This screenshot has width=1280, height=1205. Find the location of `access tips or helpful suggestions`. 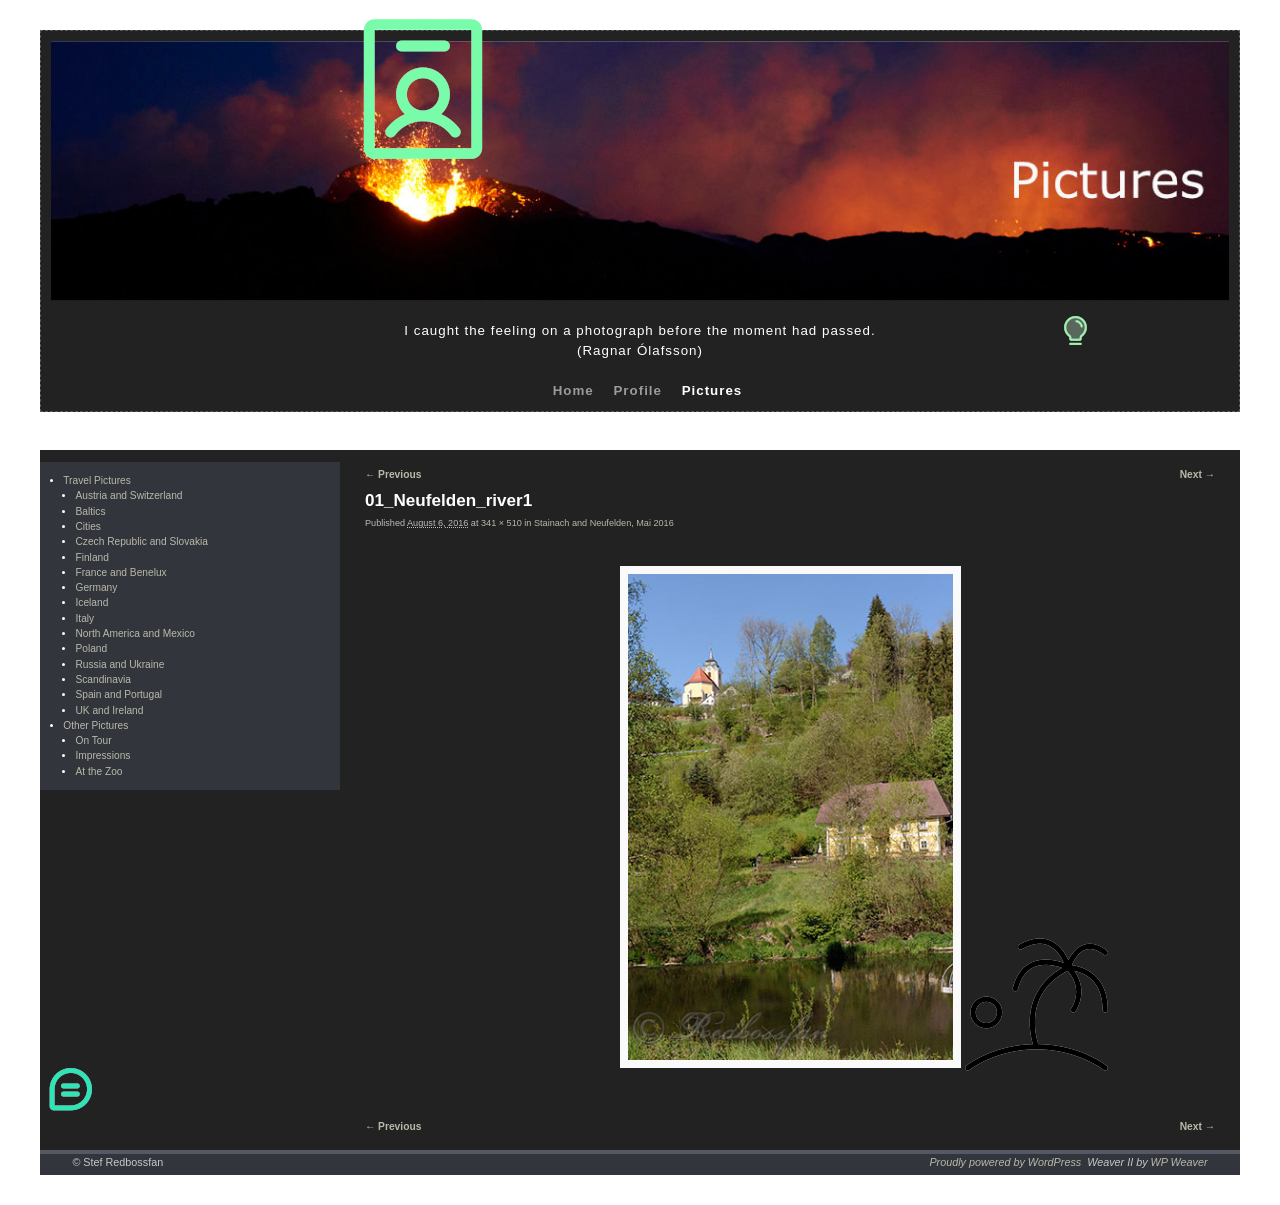

access tips or helpful suggestions is located at coordinates (1075, 330).